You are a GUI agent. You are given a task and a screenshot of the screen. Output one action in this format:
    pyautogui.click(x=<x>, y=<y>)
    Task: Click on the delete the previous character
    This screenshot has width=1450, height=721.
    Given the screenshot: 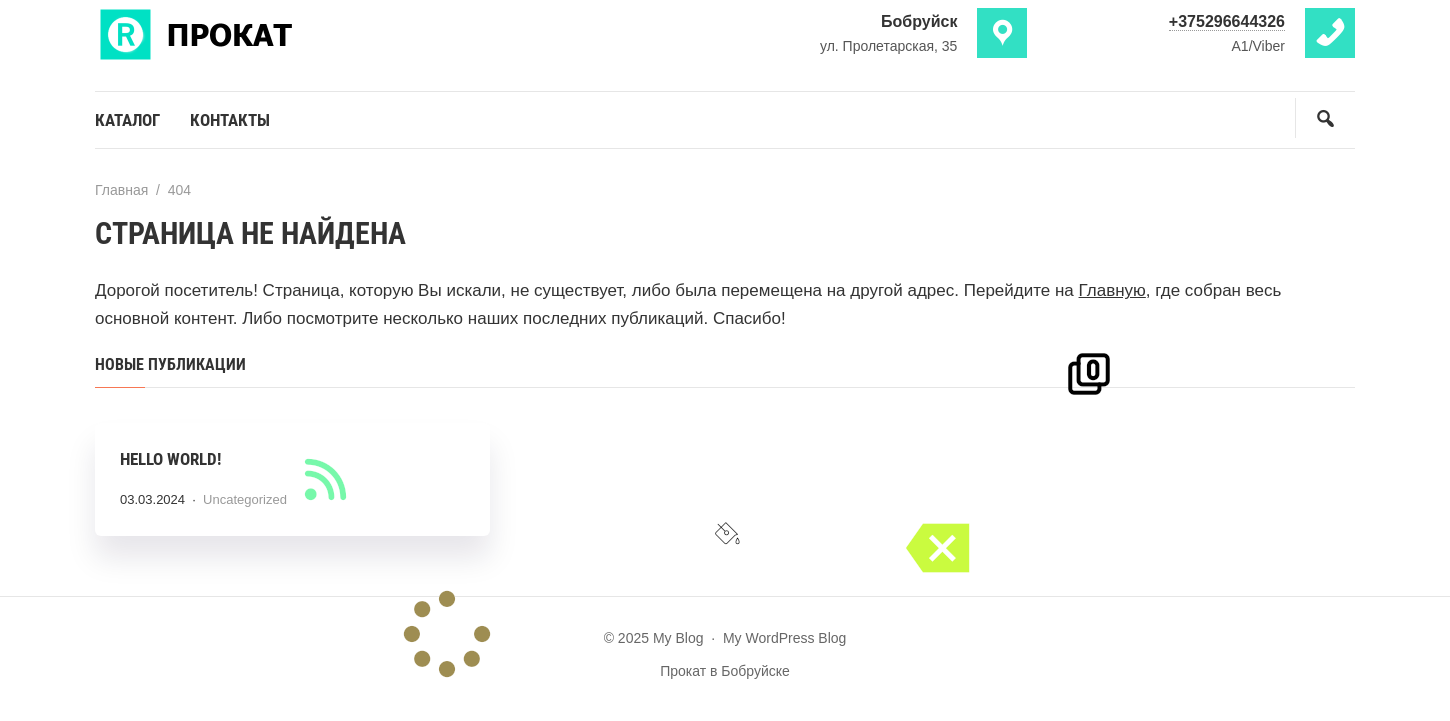 What is the action you would take?
    pyautogui.click(x=940, y=548)
    